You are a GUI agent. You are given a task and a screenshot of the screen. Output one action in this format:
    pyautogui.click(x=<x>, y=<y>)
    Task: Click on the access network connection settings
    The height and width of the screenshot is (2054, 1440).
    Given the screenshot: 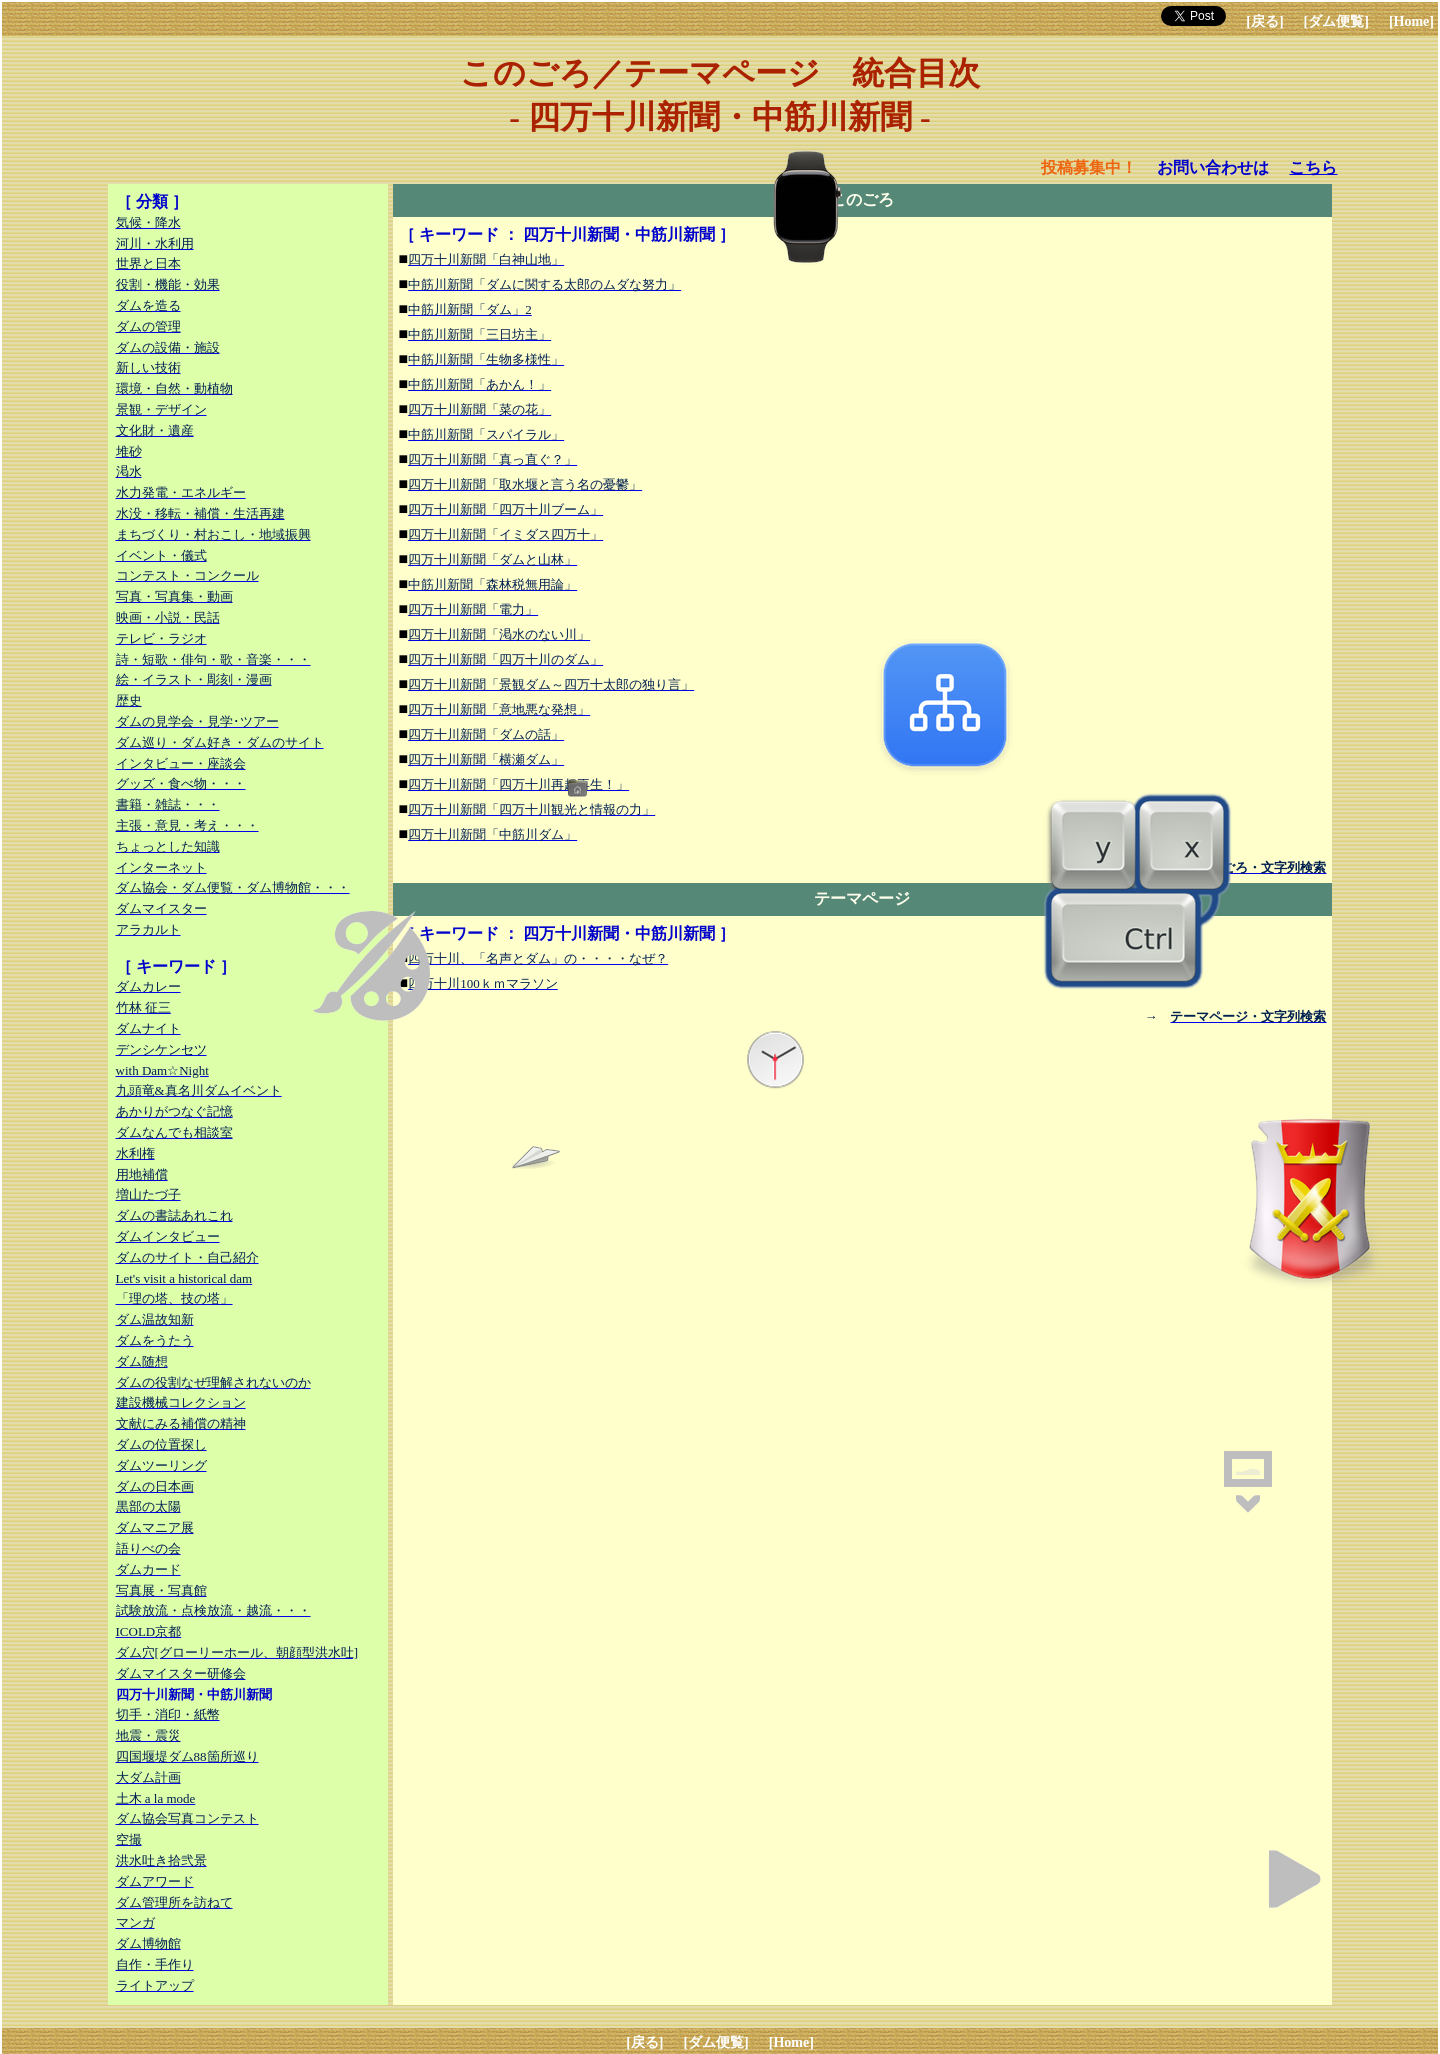 What is the action you would take?
    pyautogui.click(x=945, y=707)
    